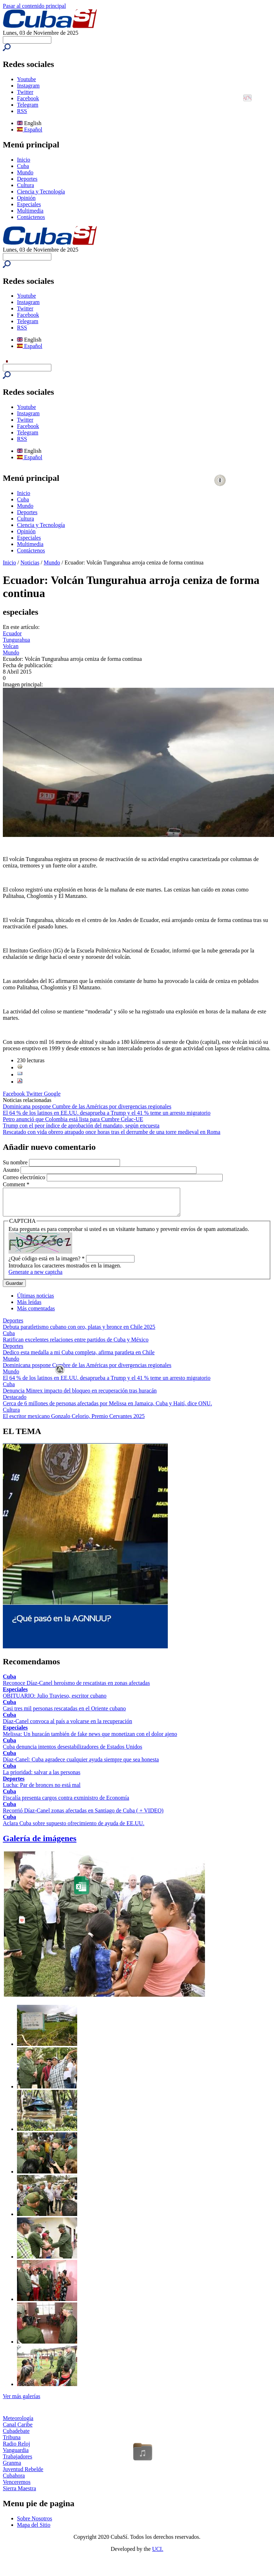 This screenshot has height=2576, width=274. I want to click on a ruby programming language file, so click(22, 1920).